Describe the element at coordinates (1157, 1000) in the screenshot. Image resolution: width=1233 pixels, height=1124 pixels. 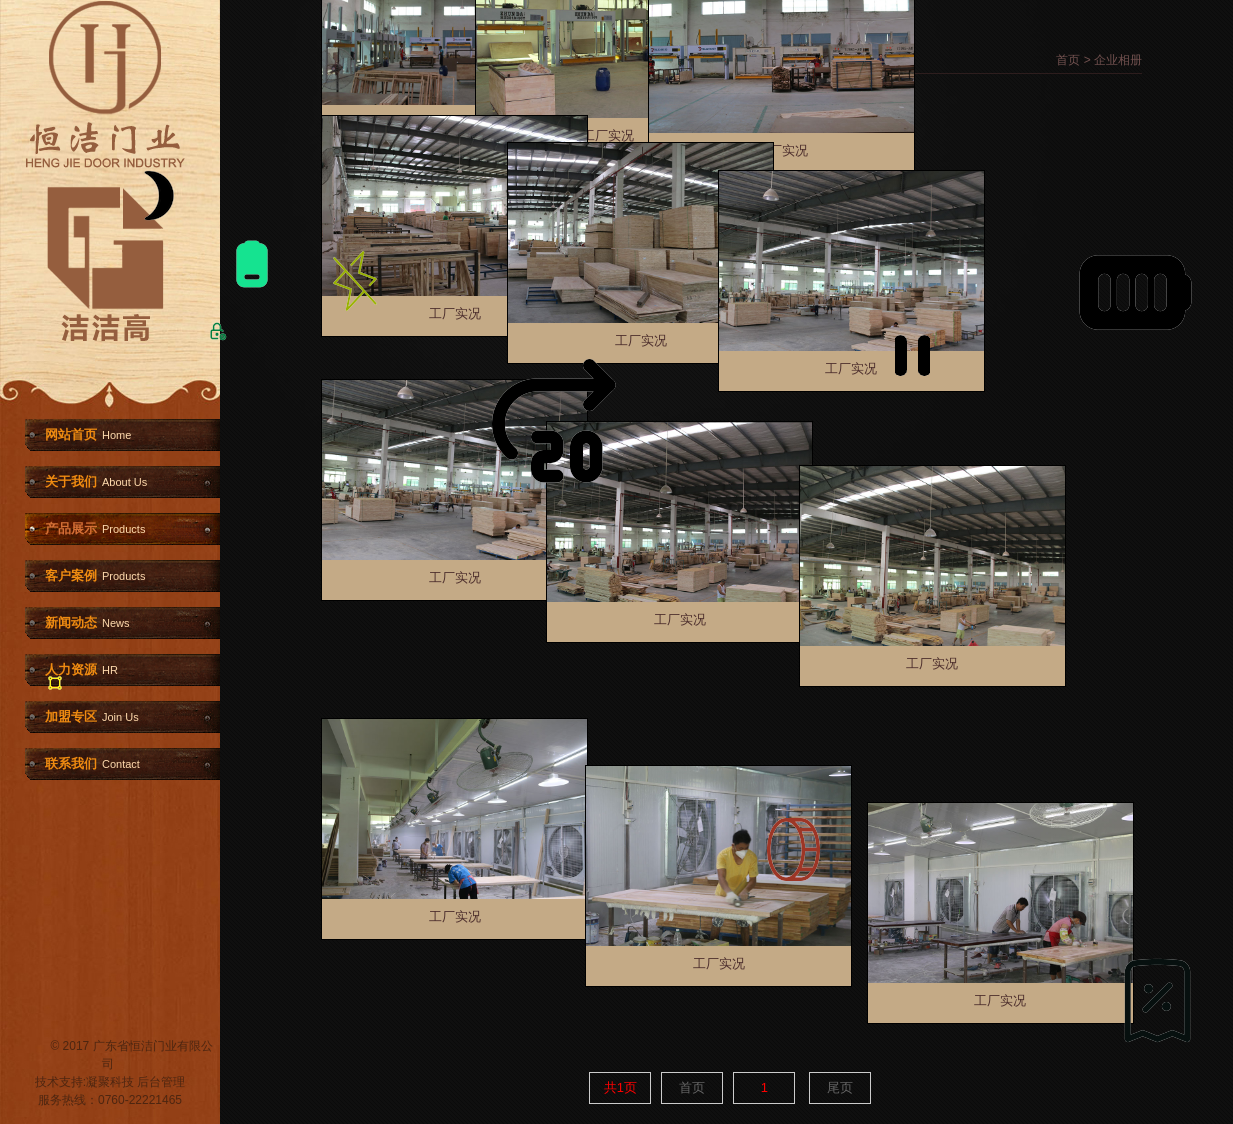
I see `view discount or coupon codes` at that location.